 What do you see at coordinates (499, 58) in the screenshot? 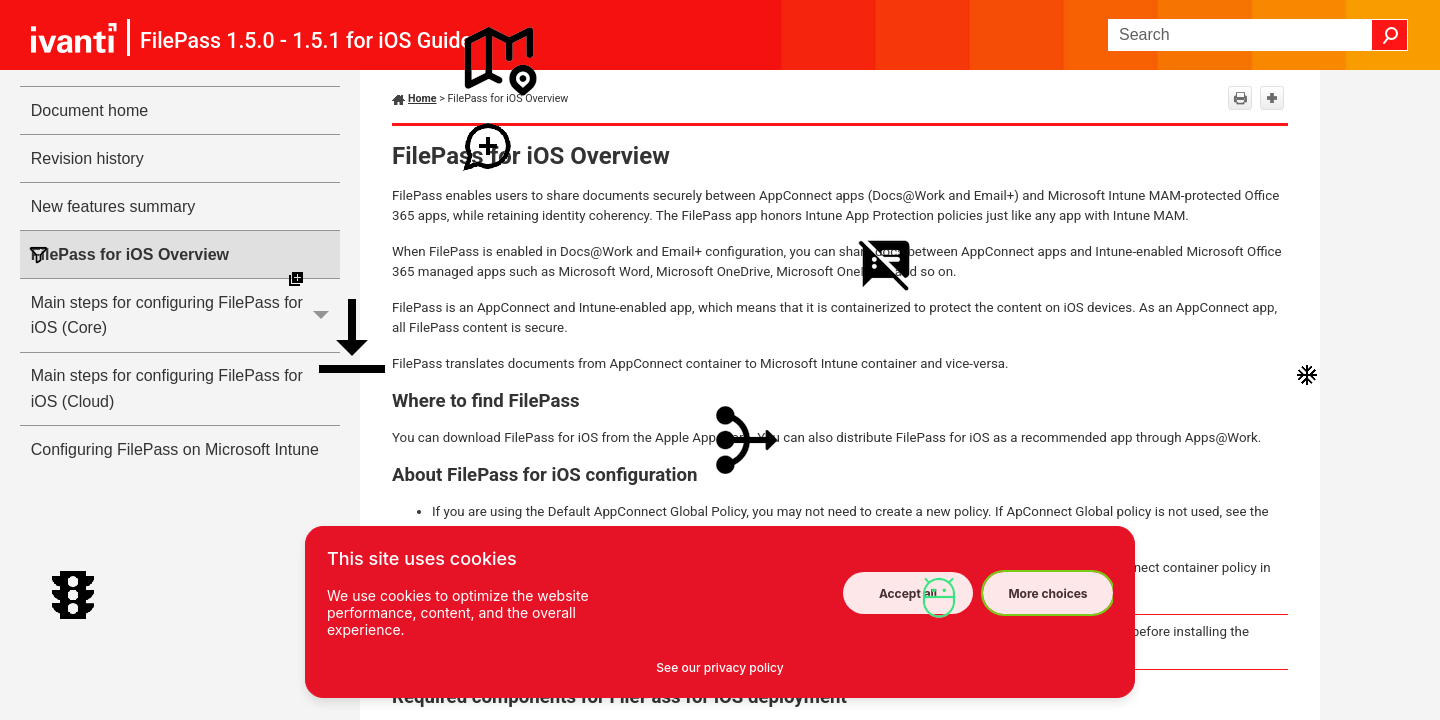
I see `view location on map` at bounding box center [499, 58].